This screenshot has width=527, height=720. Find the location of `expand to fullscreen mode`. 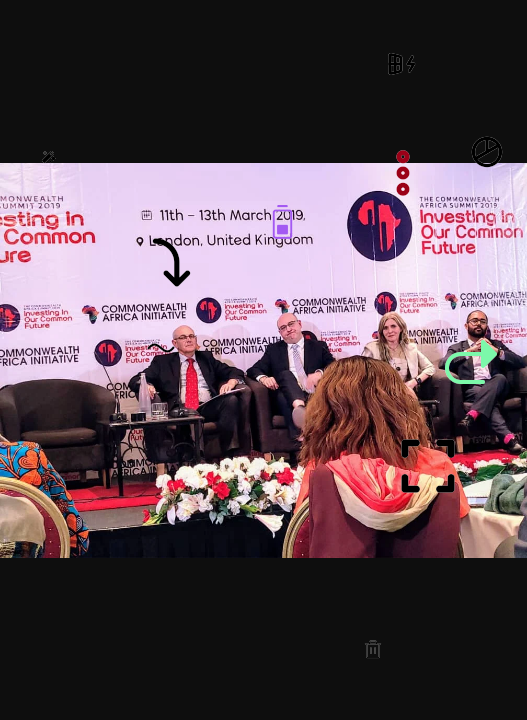

expand to fullscreen mode is located at coordinates (428, 466).